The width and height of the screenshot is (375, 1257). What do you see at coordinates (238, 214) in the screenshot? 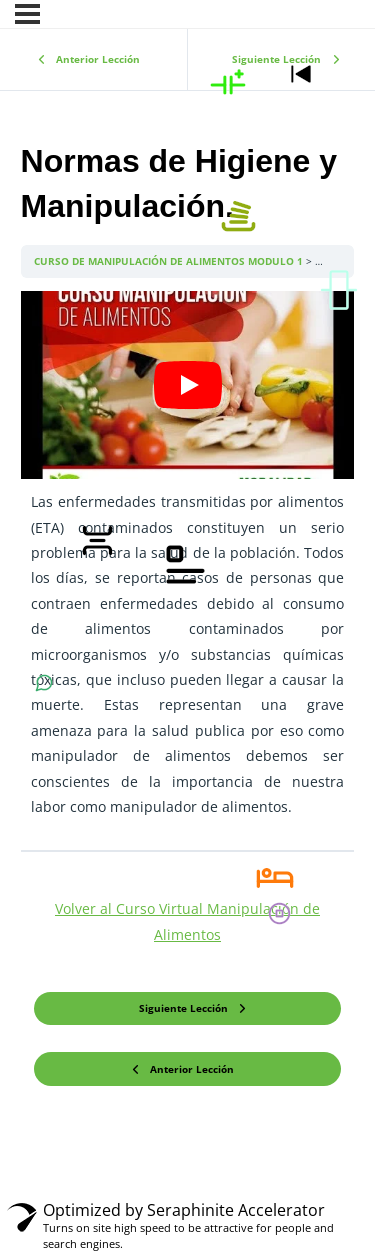
I see `visit stack overflow for developer support` at bounding box center [238, 214].